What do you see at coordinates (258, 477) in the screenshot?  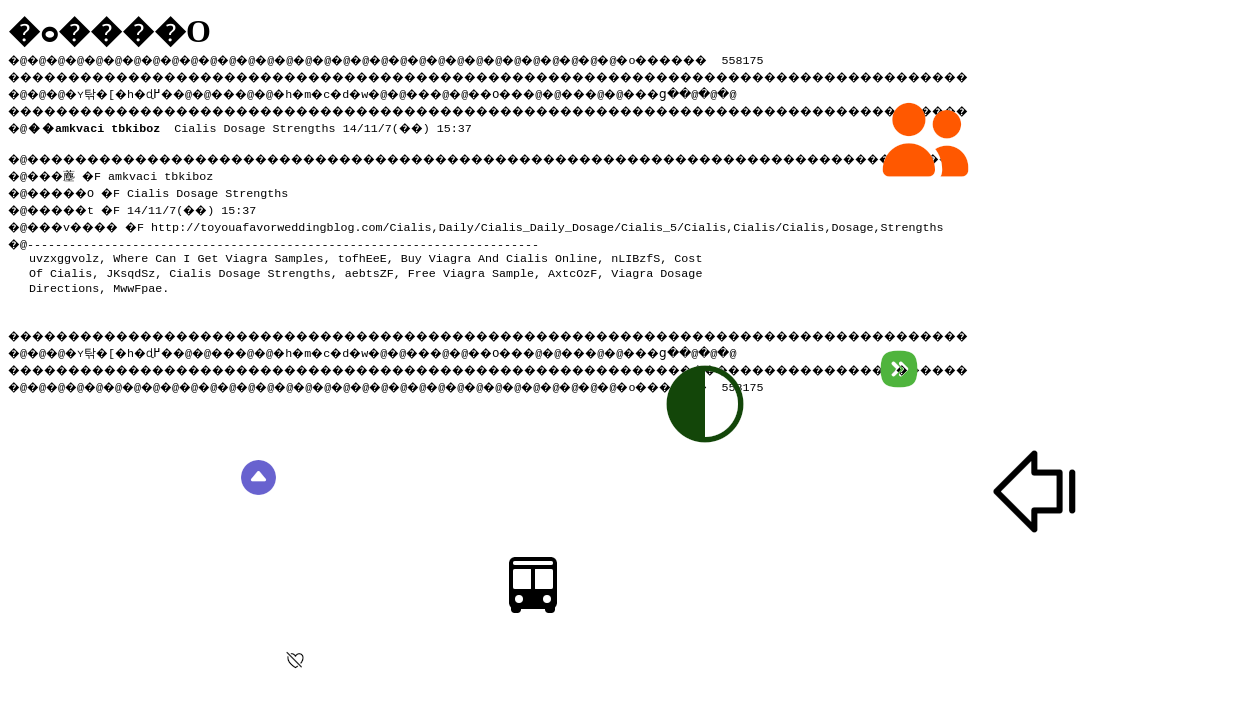 I see `expand or collapse a section upward` at bounding box center [258, 477].